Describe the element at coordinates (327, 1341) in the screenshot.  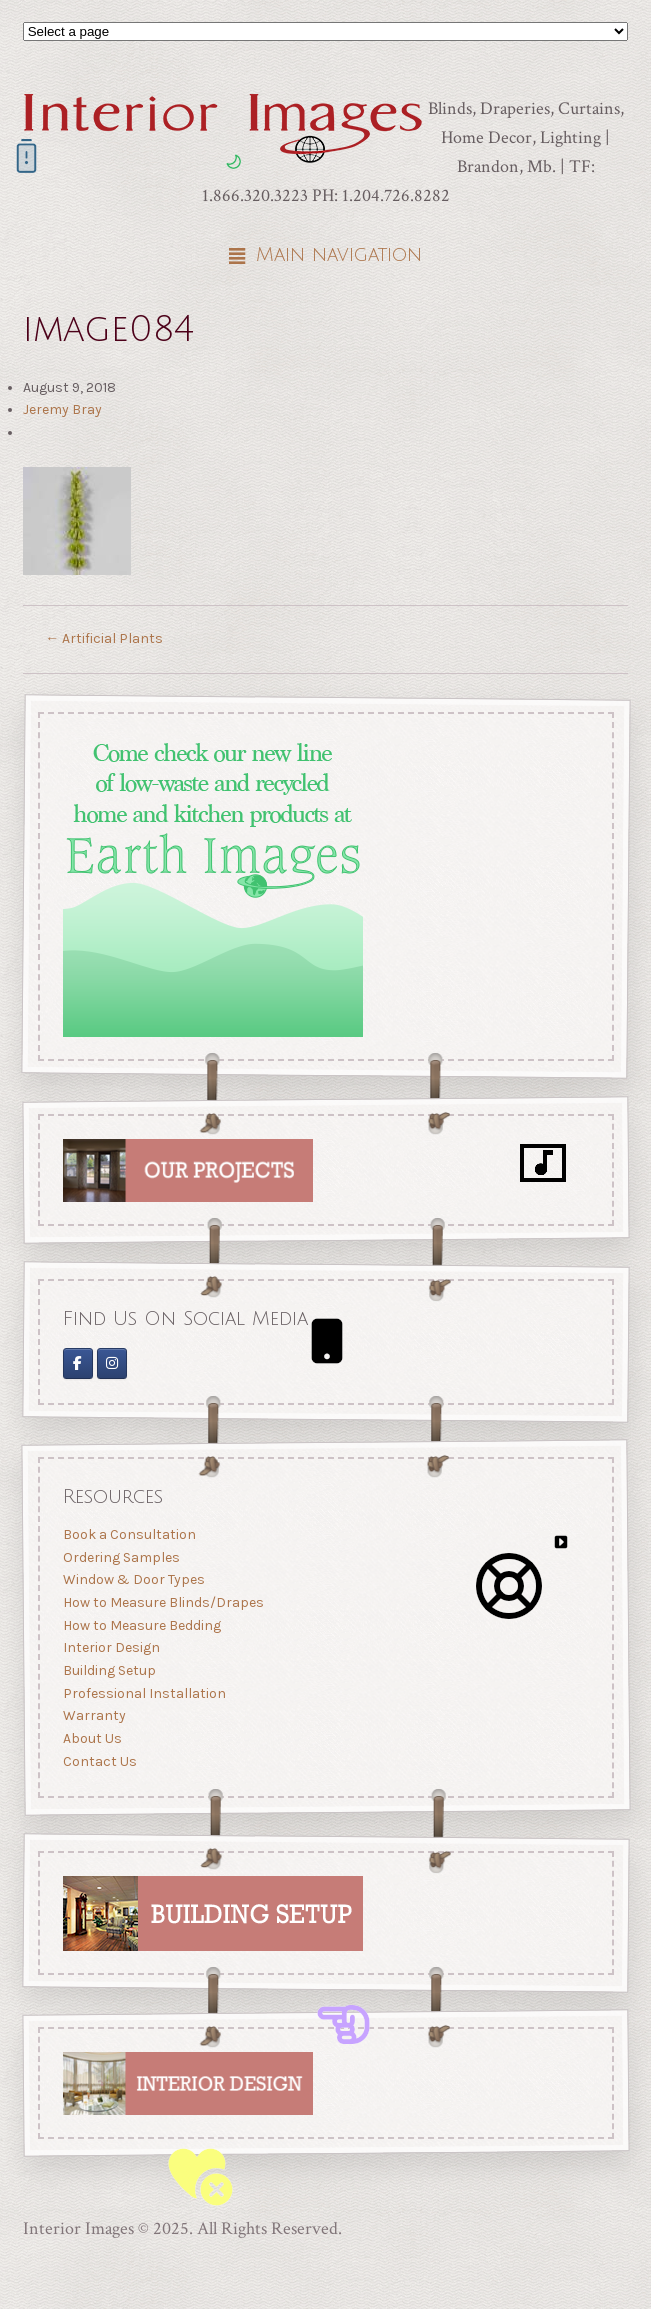
I see `indicates mobile device or smartphone` at that location.